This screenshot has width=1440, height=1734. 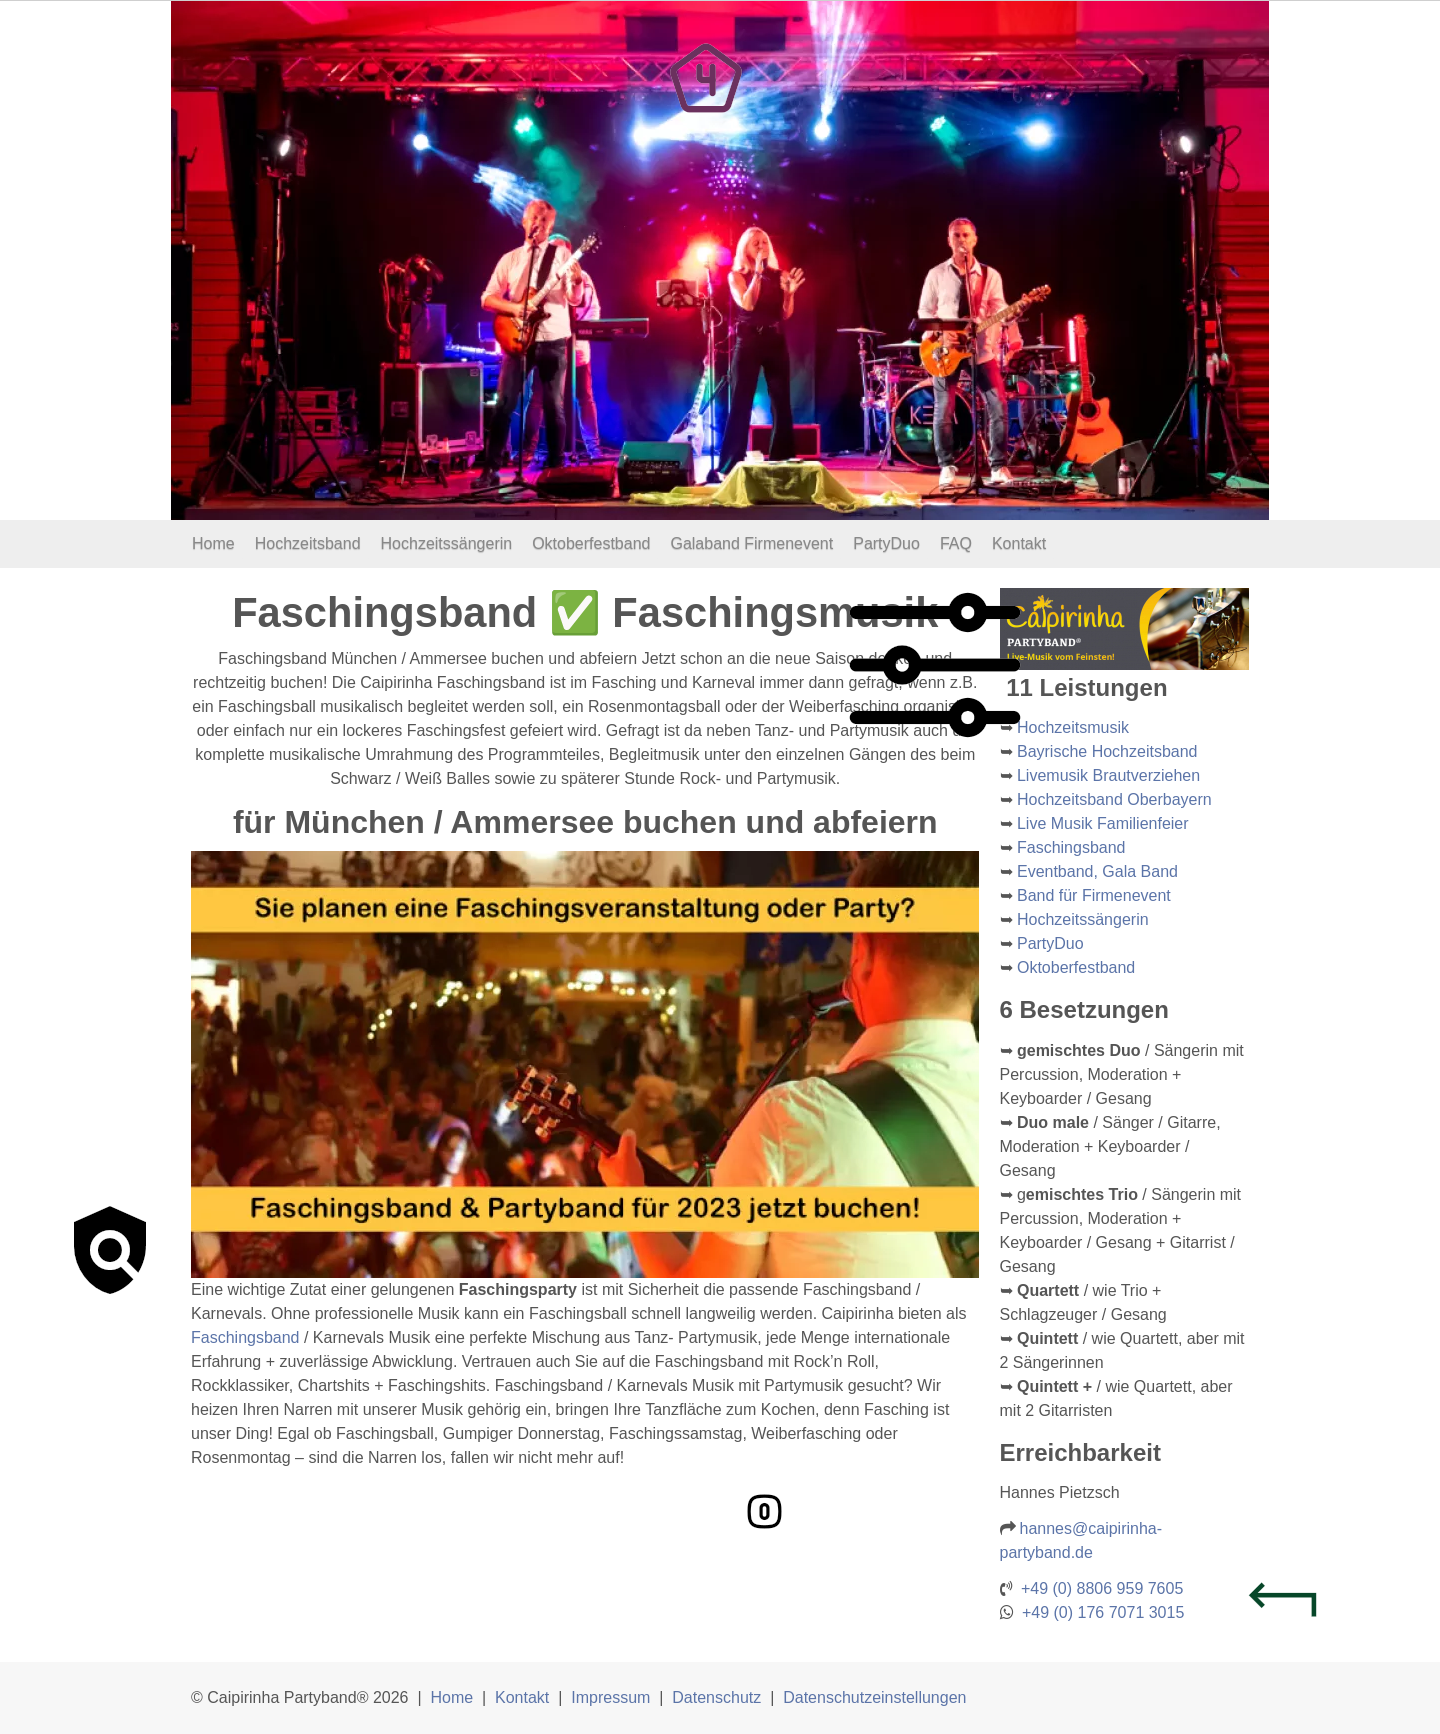 I want to click on indicates step 4 in a multi-step process, so click(x=706, y=80).